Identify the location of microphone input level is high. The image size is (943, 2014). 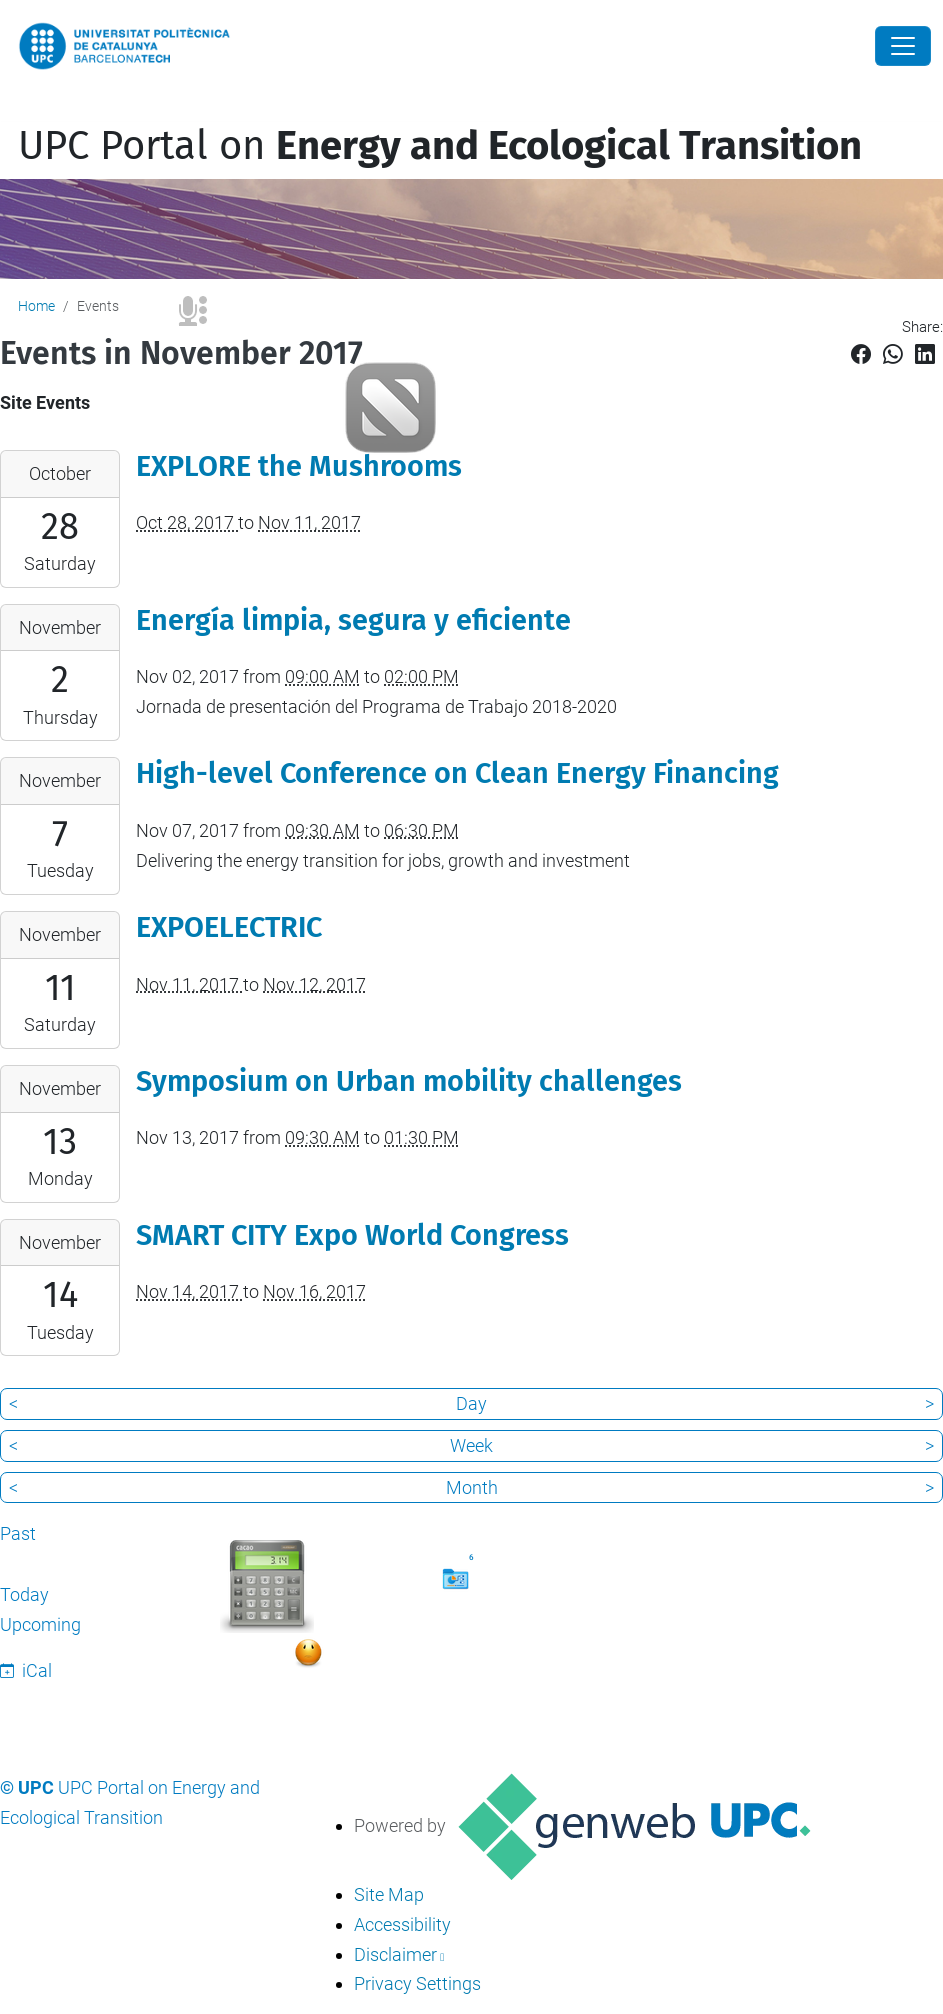
(193, 310).